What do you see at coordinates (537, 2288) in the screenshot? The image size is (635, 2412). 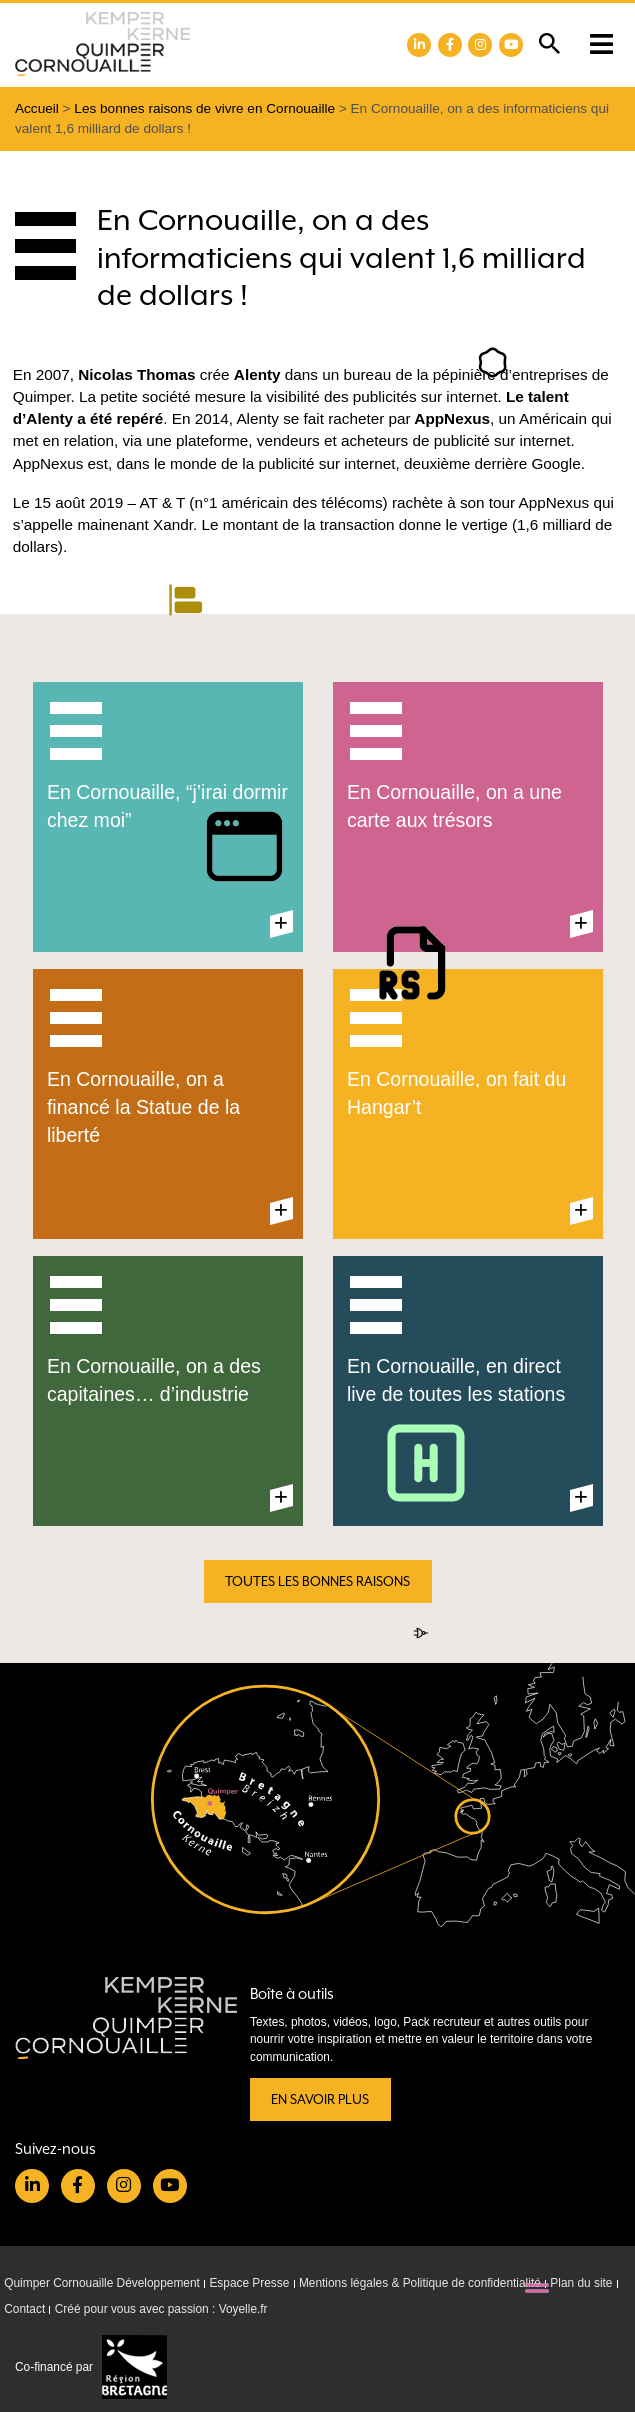 I see `indicates equality or balance between values` at bounding box center [537, 2288].